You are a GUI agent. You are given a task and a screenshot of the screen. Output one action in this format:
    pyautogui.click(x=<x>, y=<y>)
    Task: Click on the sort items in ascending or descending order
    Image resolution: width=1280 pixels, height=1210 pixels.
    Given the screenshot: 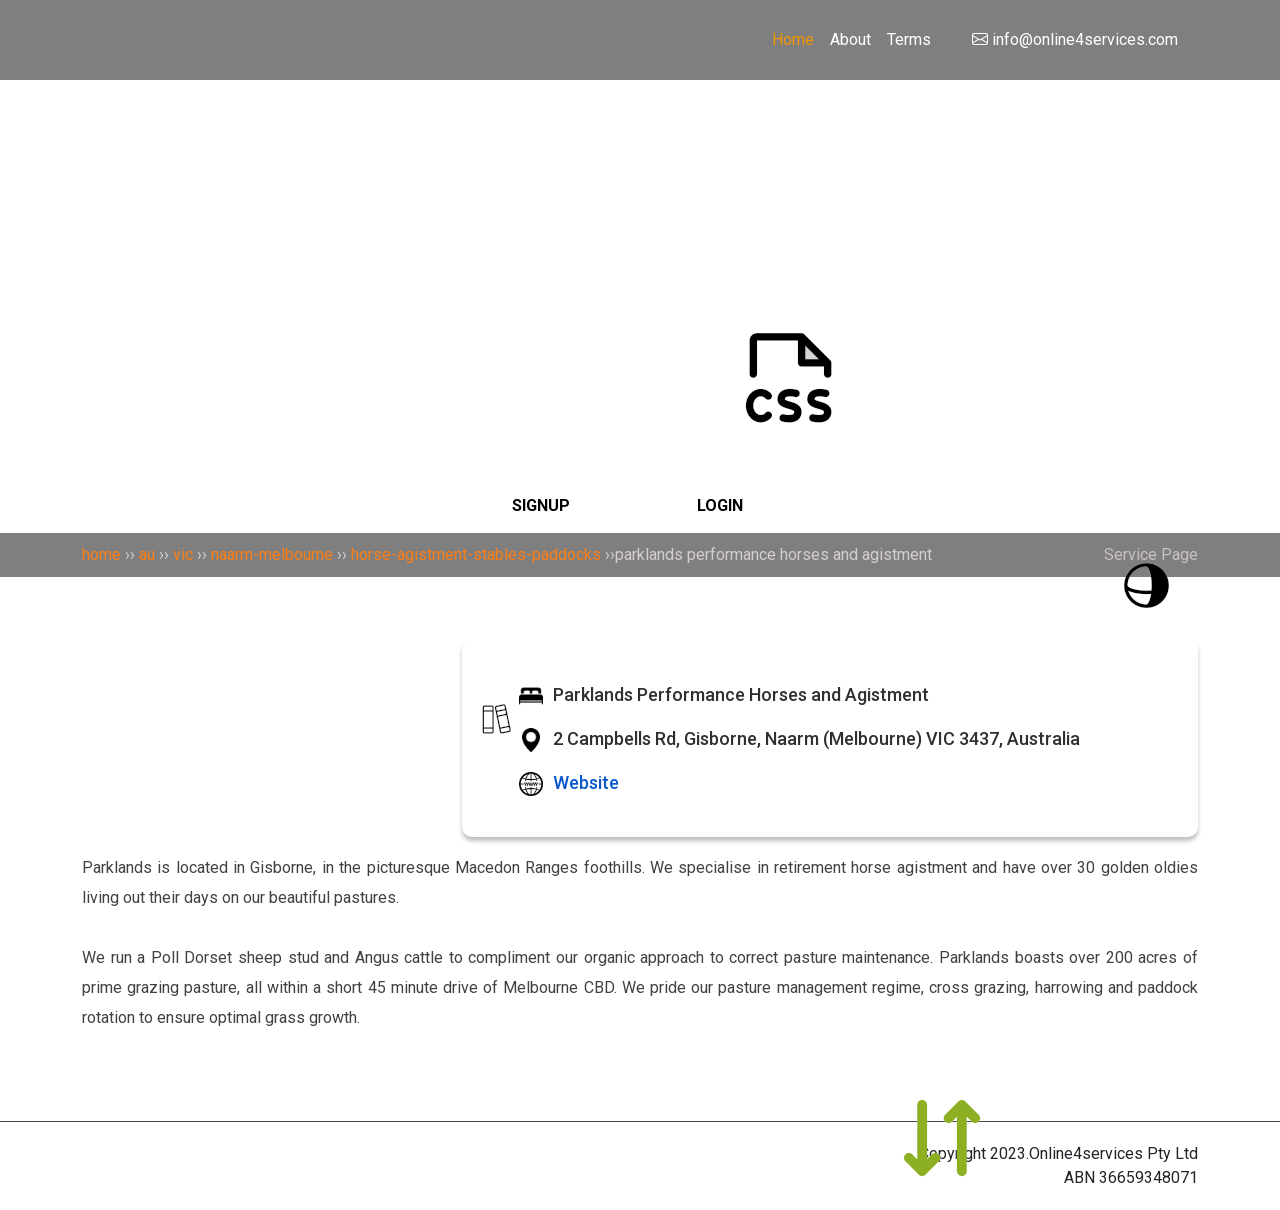 What is the action you would take?
    pyautogui.click(x=942, y=1138)
    